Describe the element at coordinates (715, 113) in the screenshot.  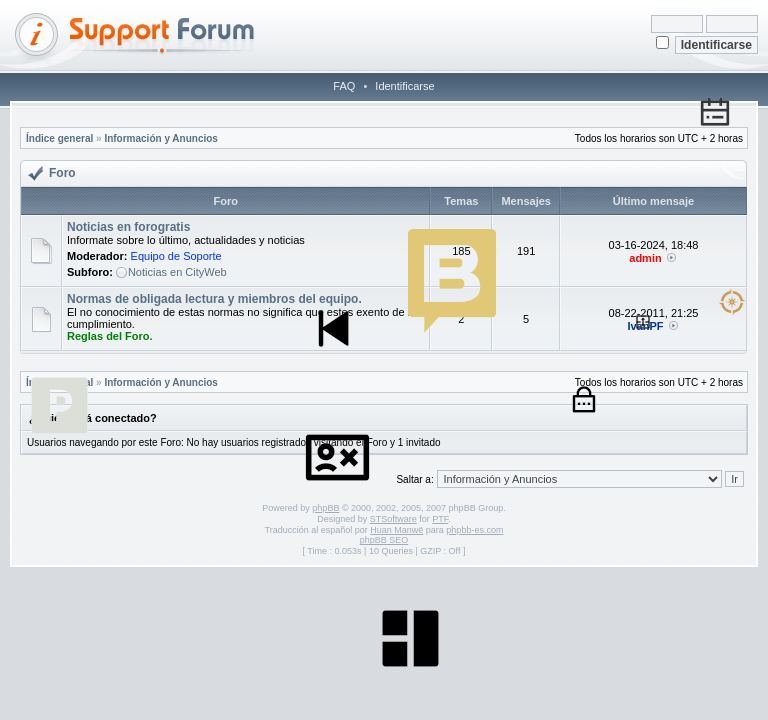
I see `view calendar tasks and to-dos` at that location.